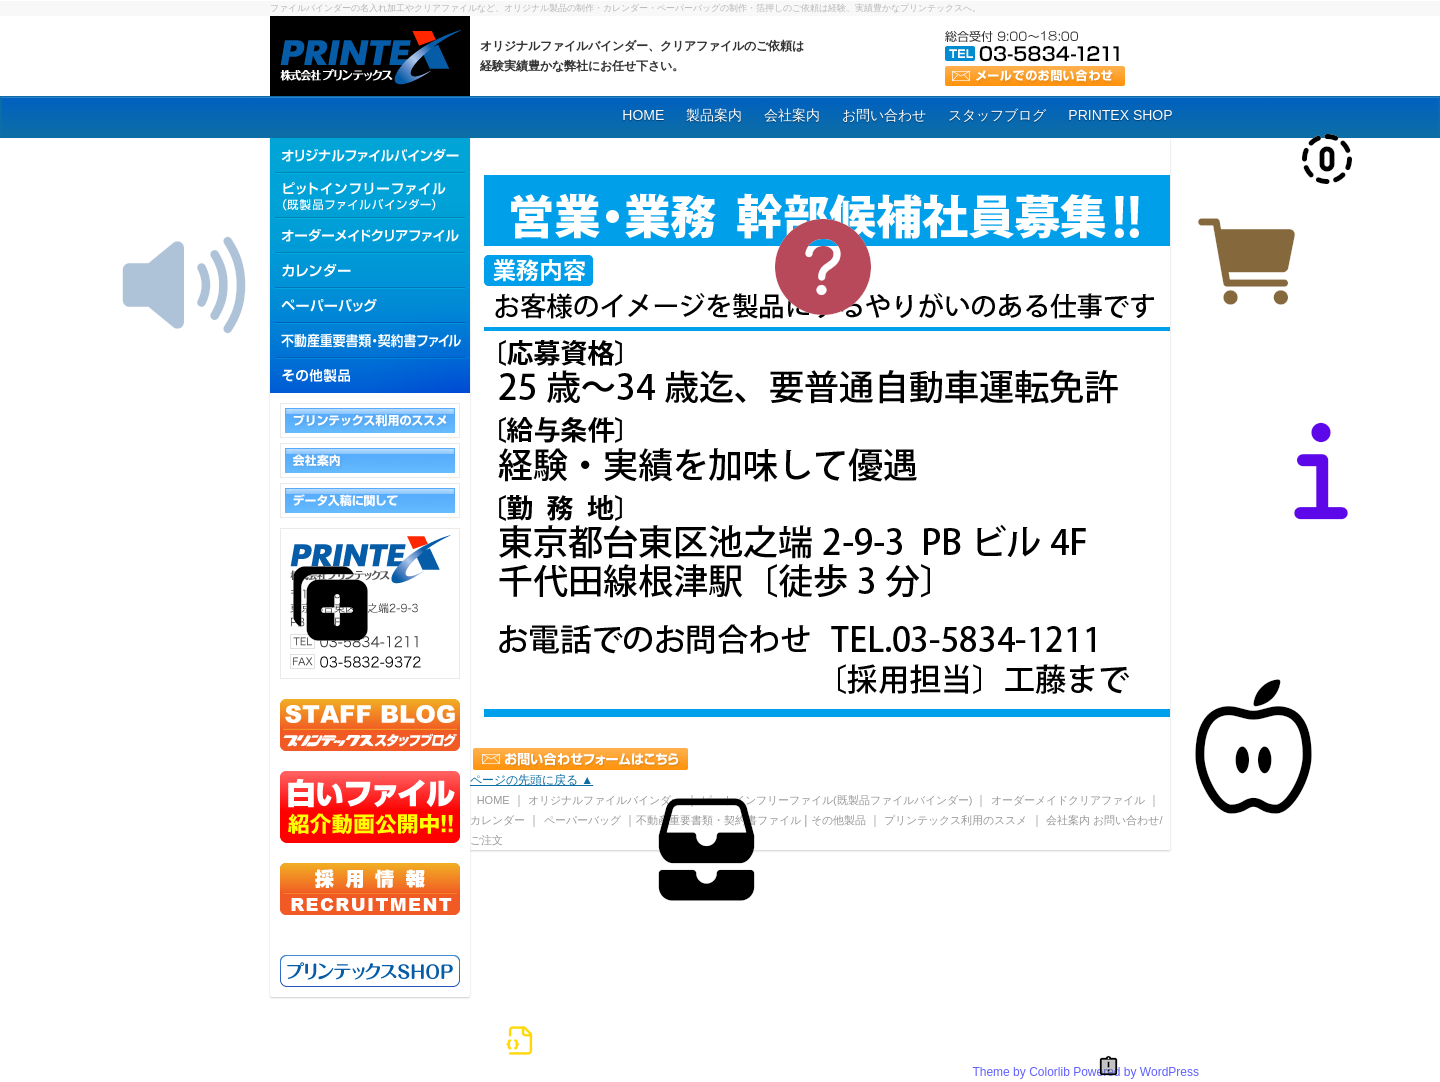 The height and width of the screenshot is (1082, 1440). Describe the element at coordinates (1108, 1066) in the screenshot. I see `indicates an overdue or late assignment` at that location.